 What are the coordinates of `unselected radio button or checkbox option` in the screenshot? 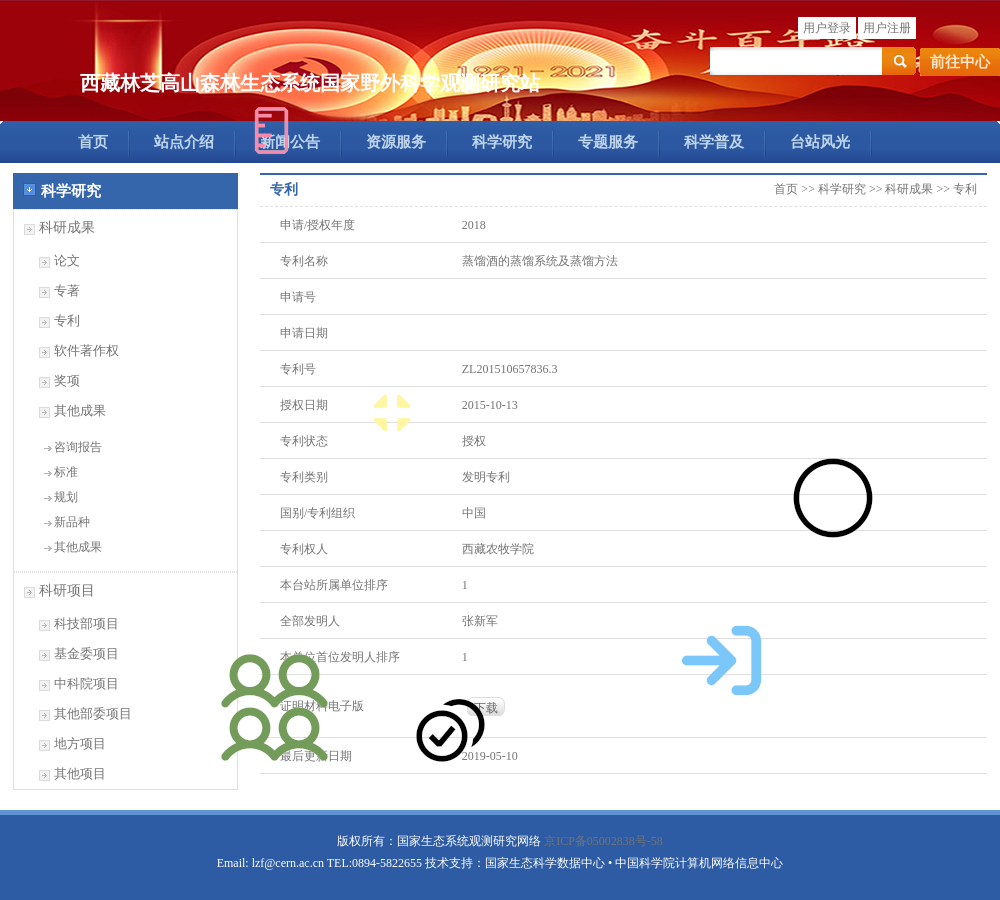 It's located at (833, 498).